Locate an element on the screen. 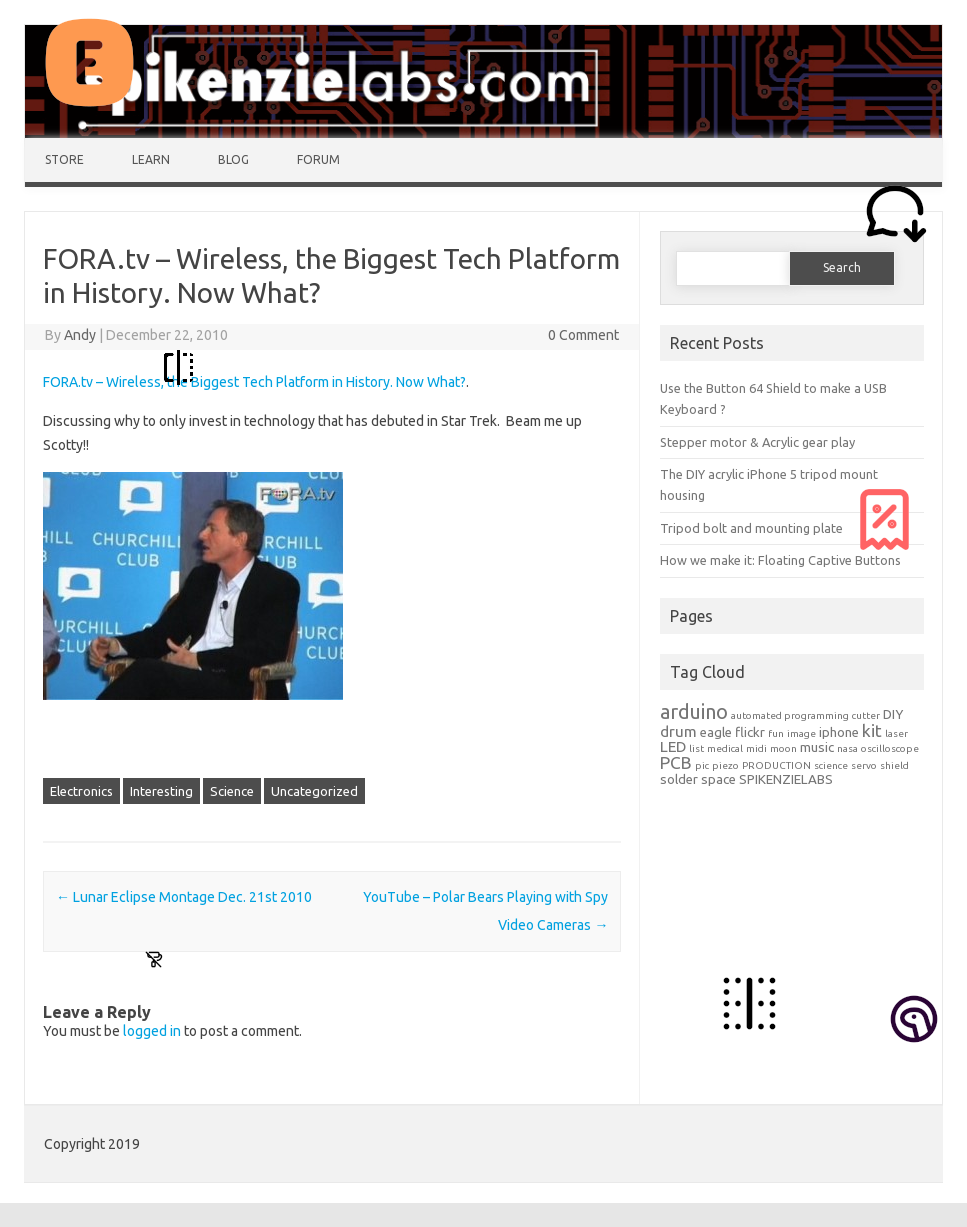  indicates an "E" rating or category is located at coordinates (89, 62).